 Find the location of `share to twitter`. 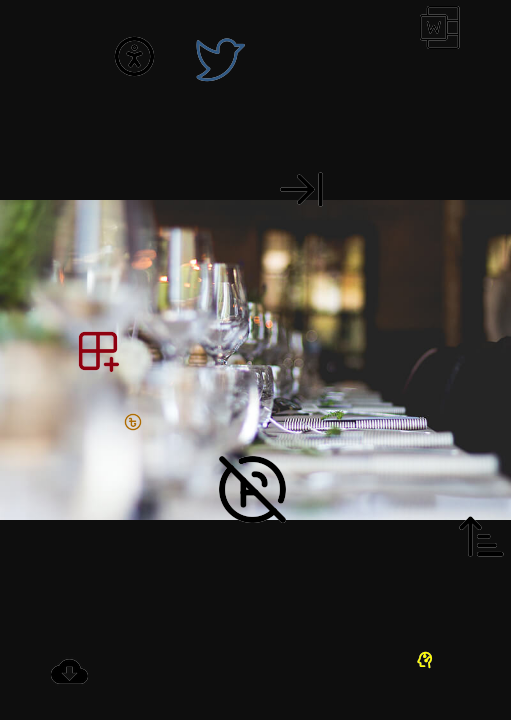

share to twitter is located at coordinates (218, 58).